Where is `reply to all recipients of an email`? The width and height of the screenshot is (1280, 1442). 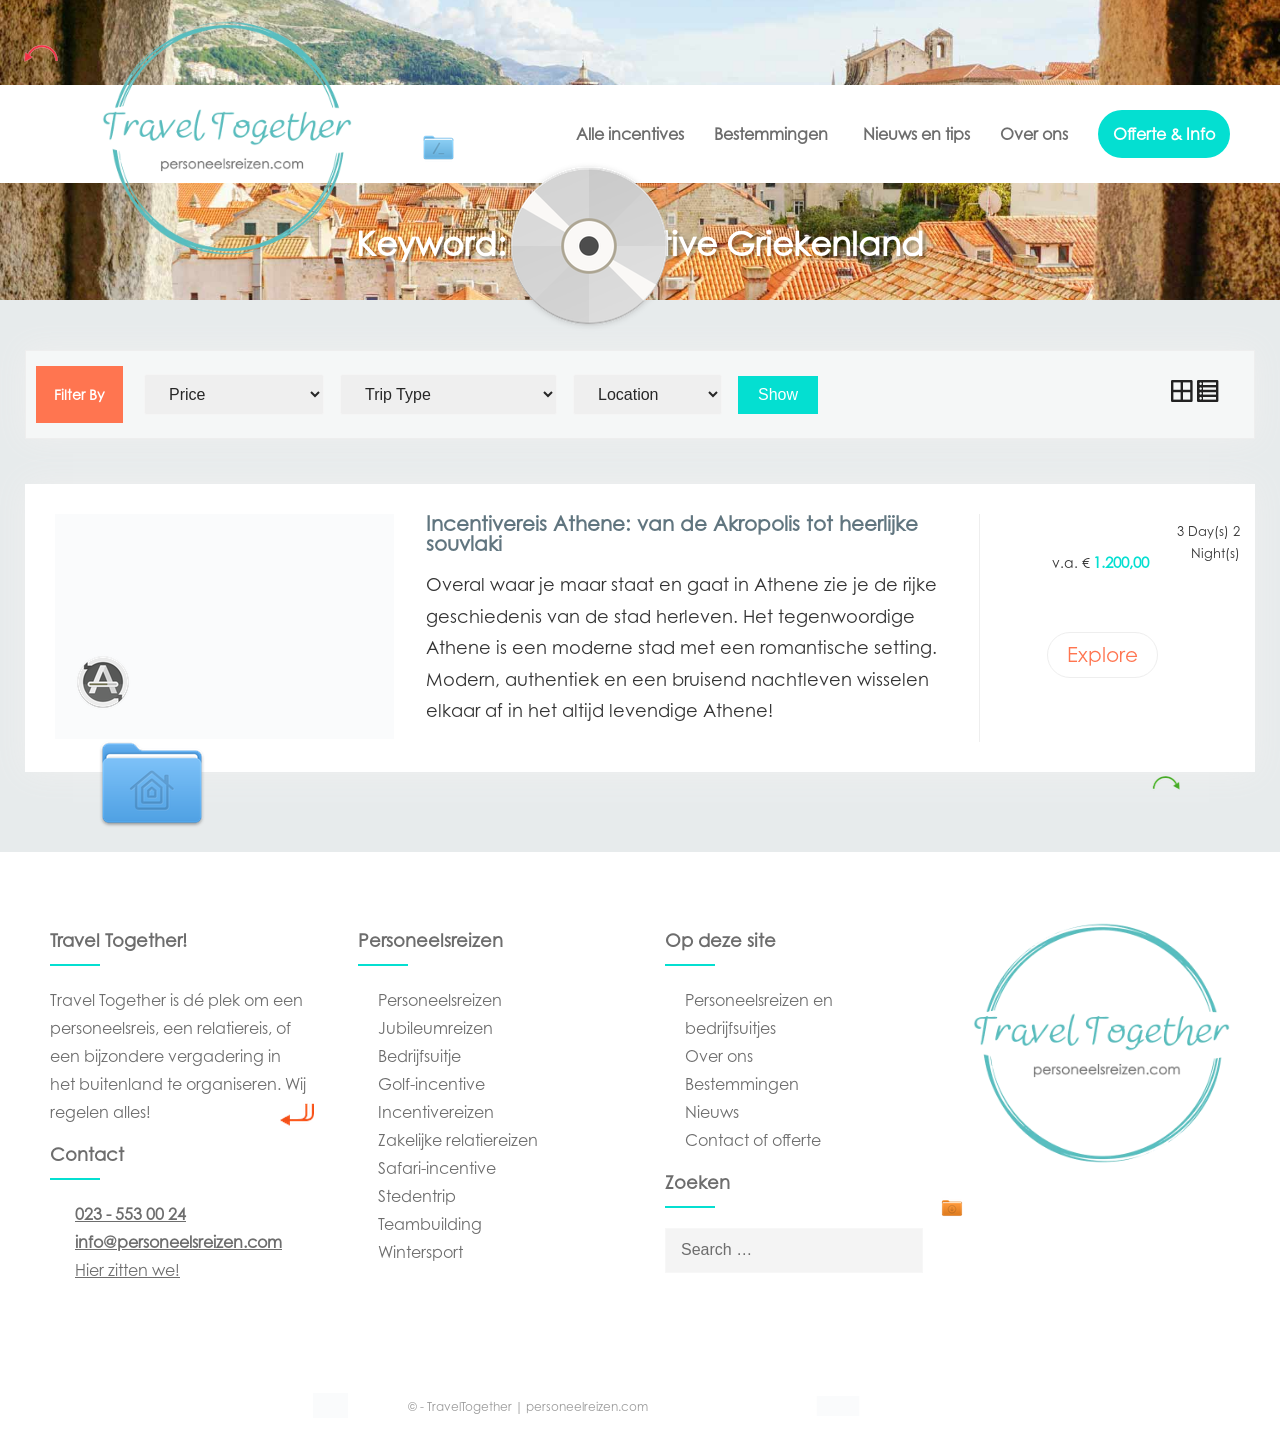 reply to all recipients of an email is located at coordinates (296, 1112).